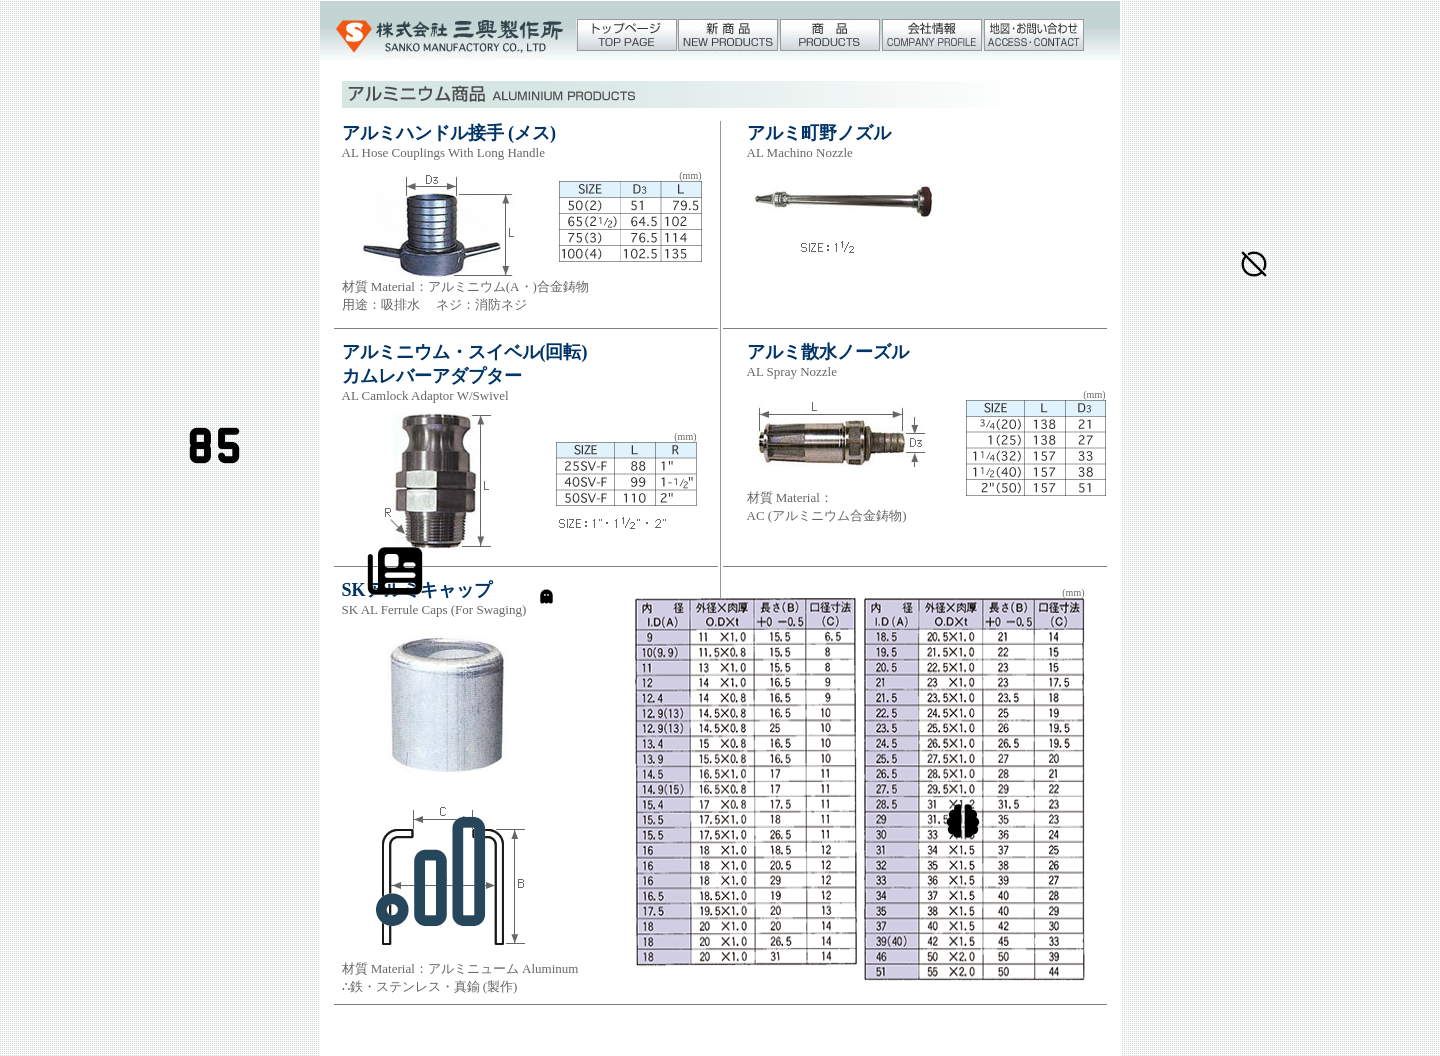 This screenshot has height=1056, width=1440. Describe the element at coordinates (214, 445) in the screenshot. I see `displays the number 85 as a badge or counter` at that location.